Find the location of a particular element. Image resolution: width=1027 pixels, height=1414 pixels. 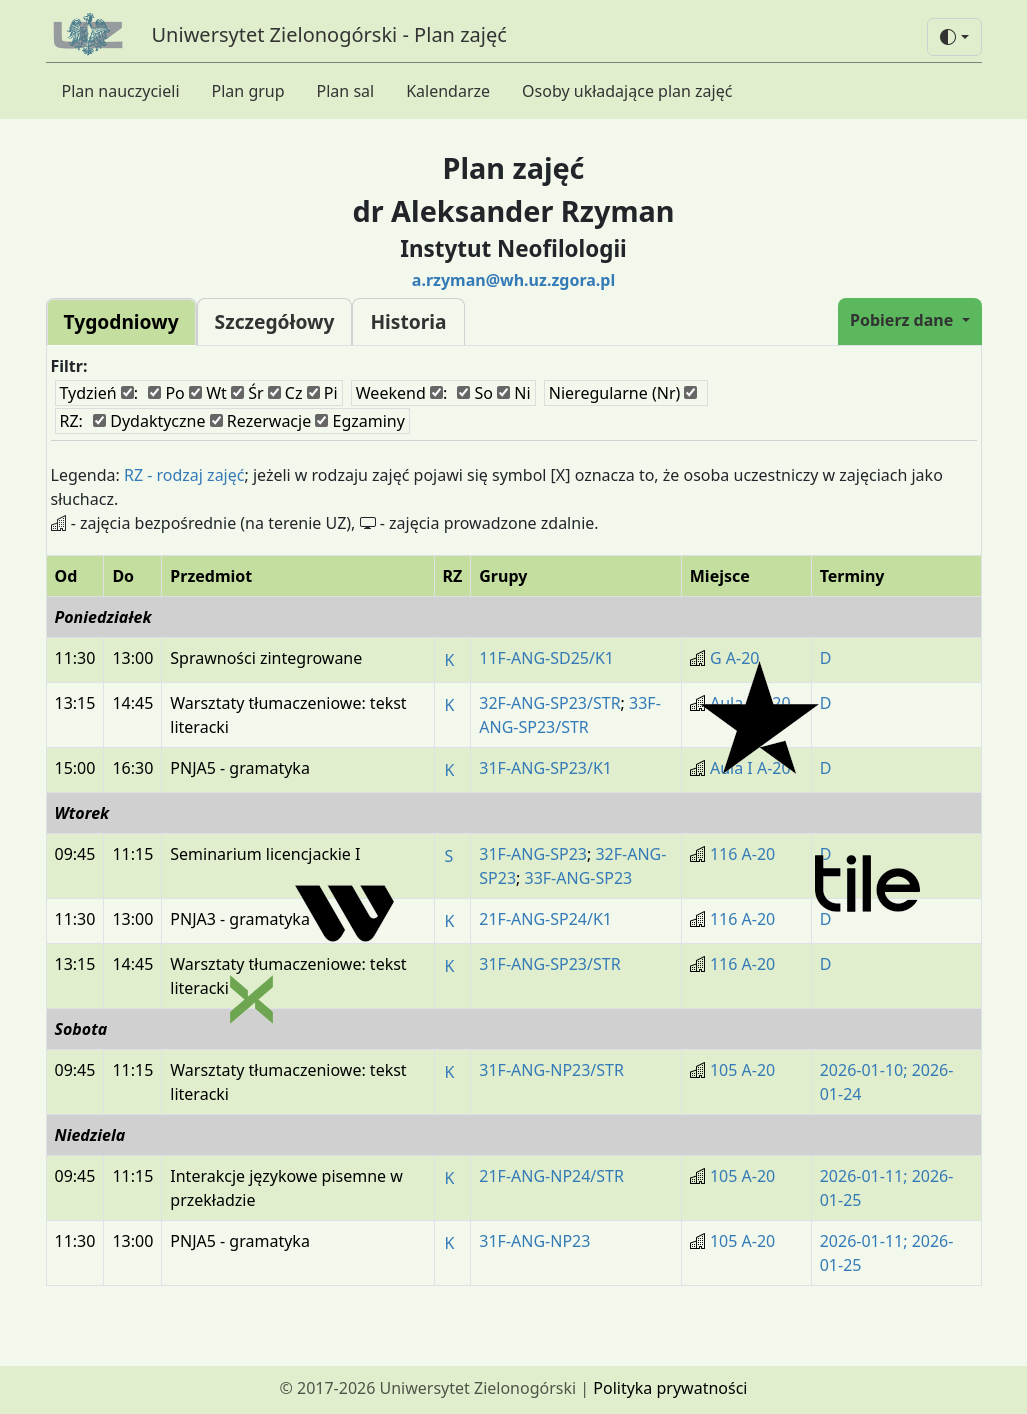

open the Tile app to locate your items is located at coordinates (867, 883).